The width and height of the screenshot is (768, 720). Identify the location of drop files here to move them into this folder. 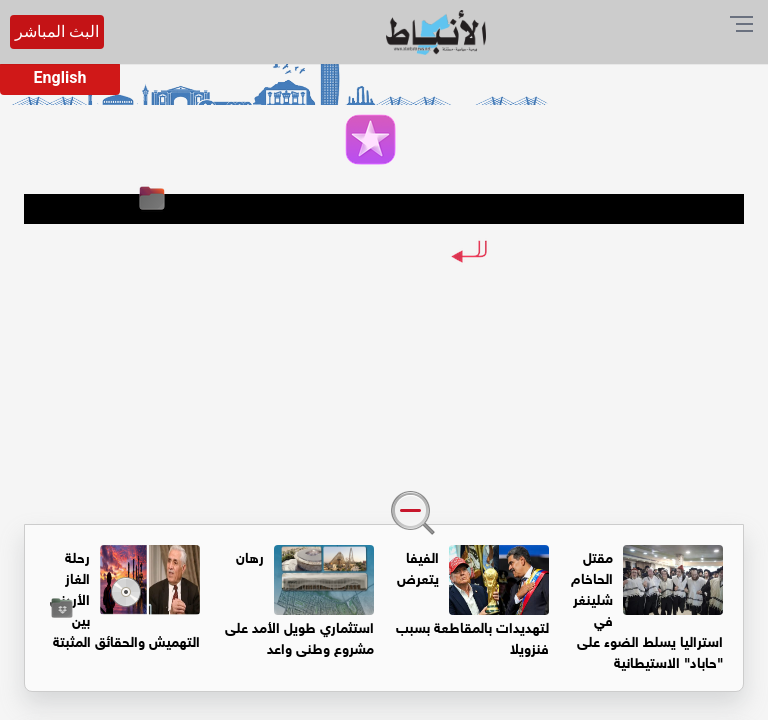
(152, 198).